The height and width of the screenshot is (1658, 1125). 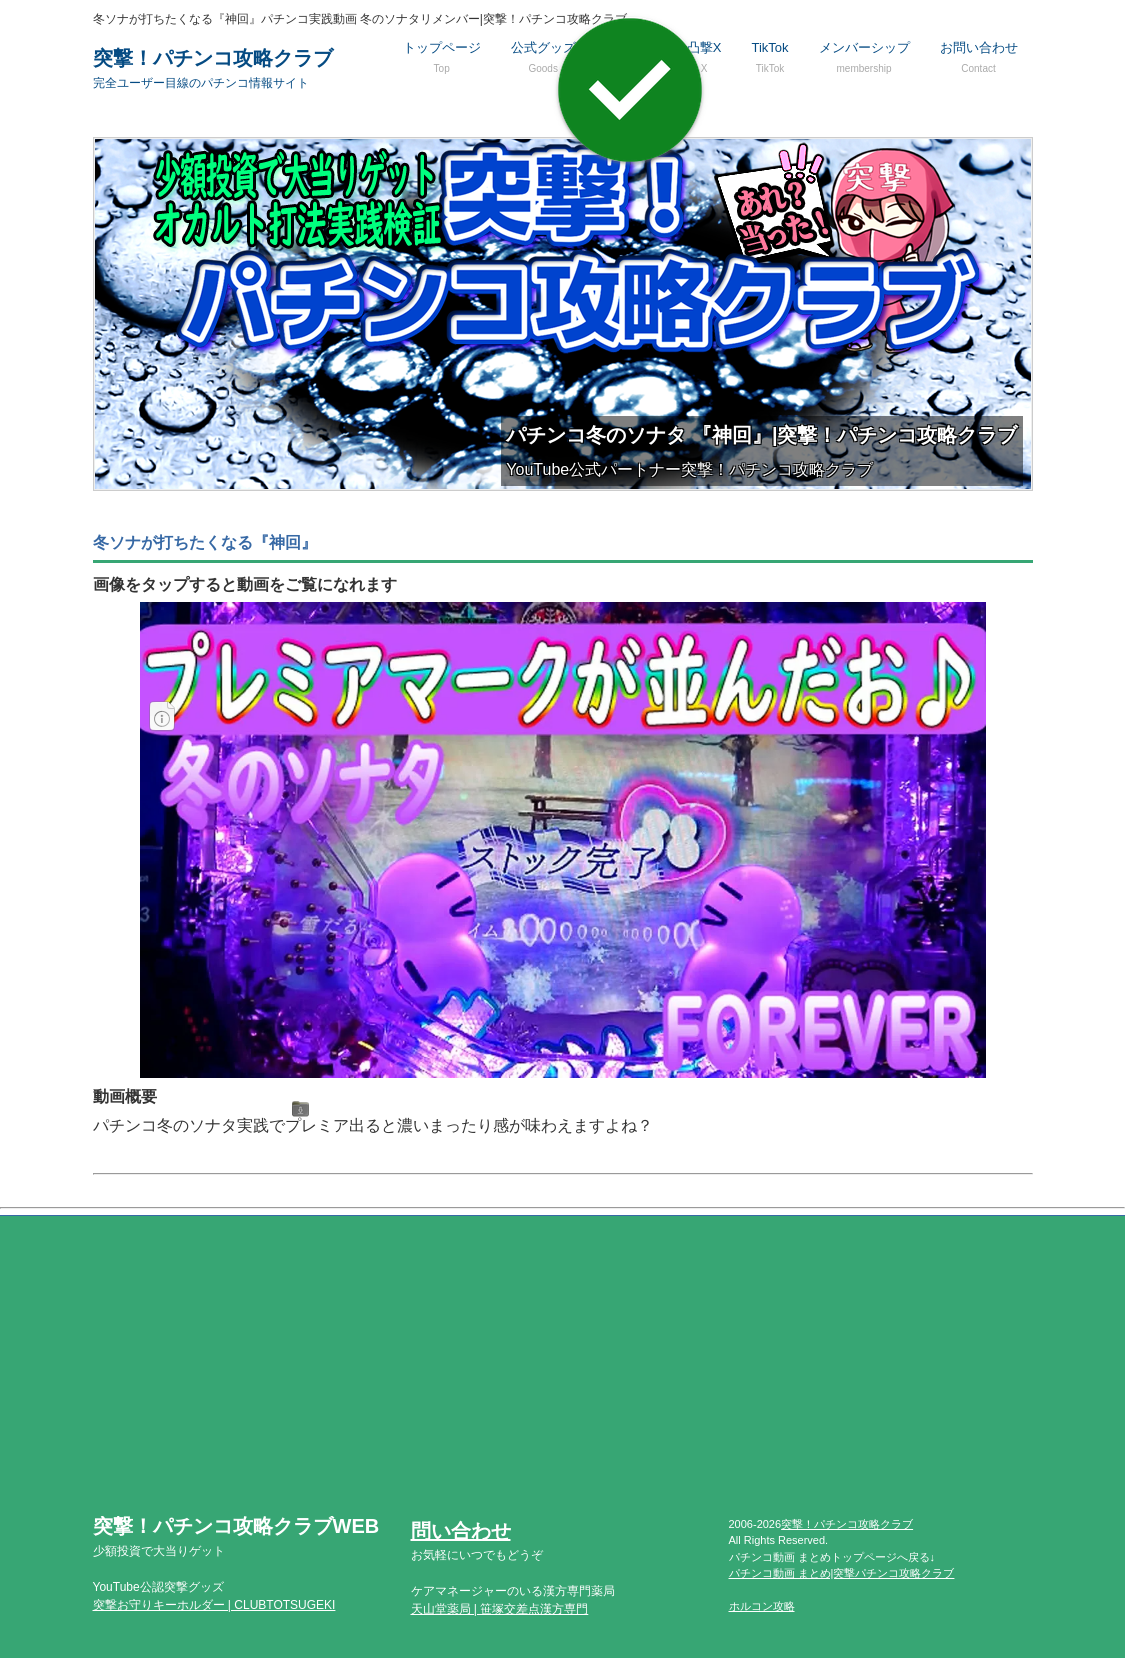 What do you see at coordinates (300, 1108) in the screenshot?
I see `open downloads folder` at bounding box center [300, 1108].